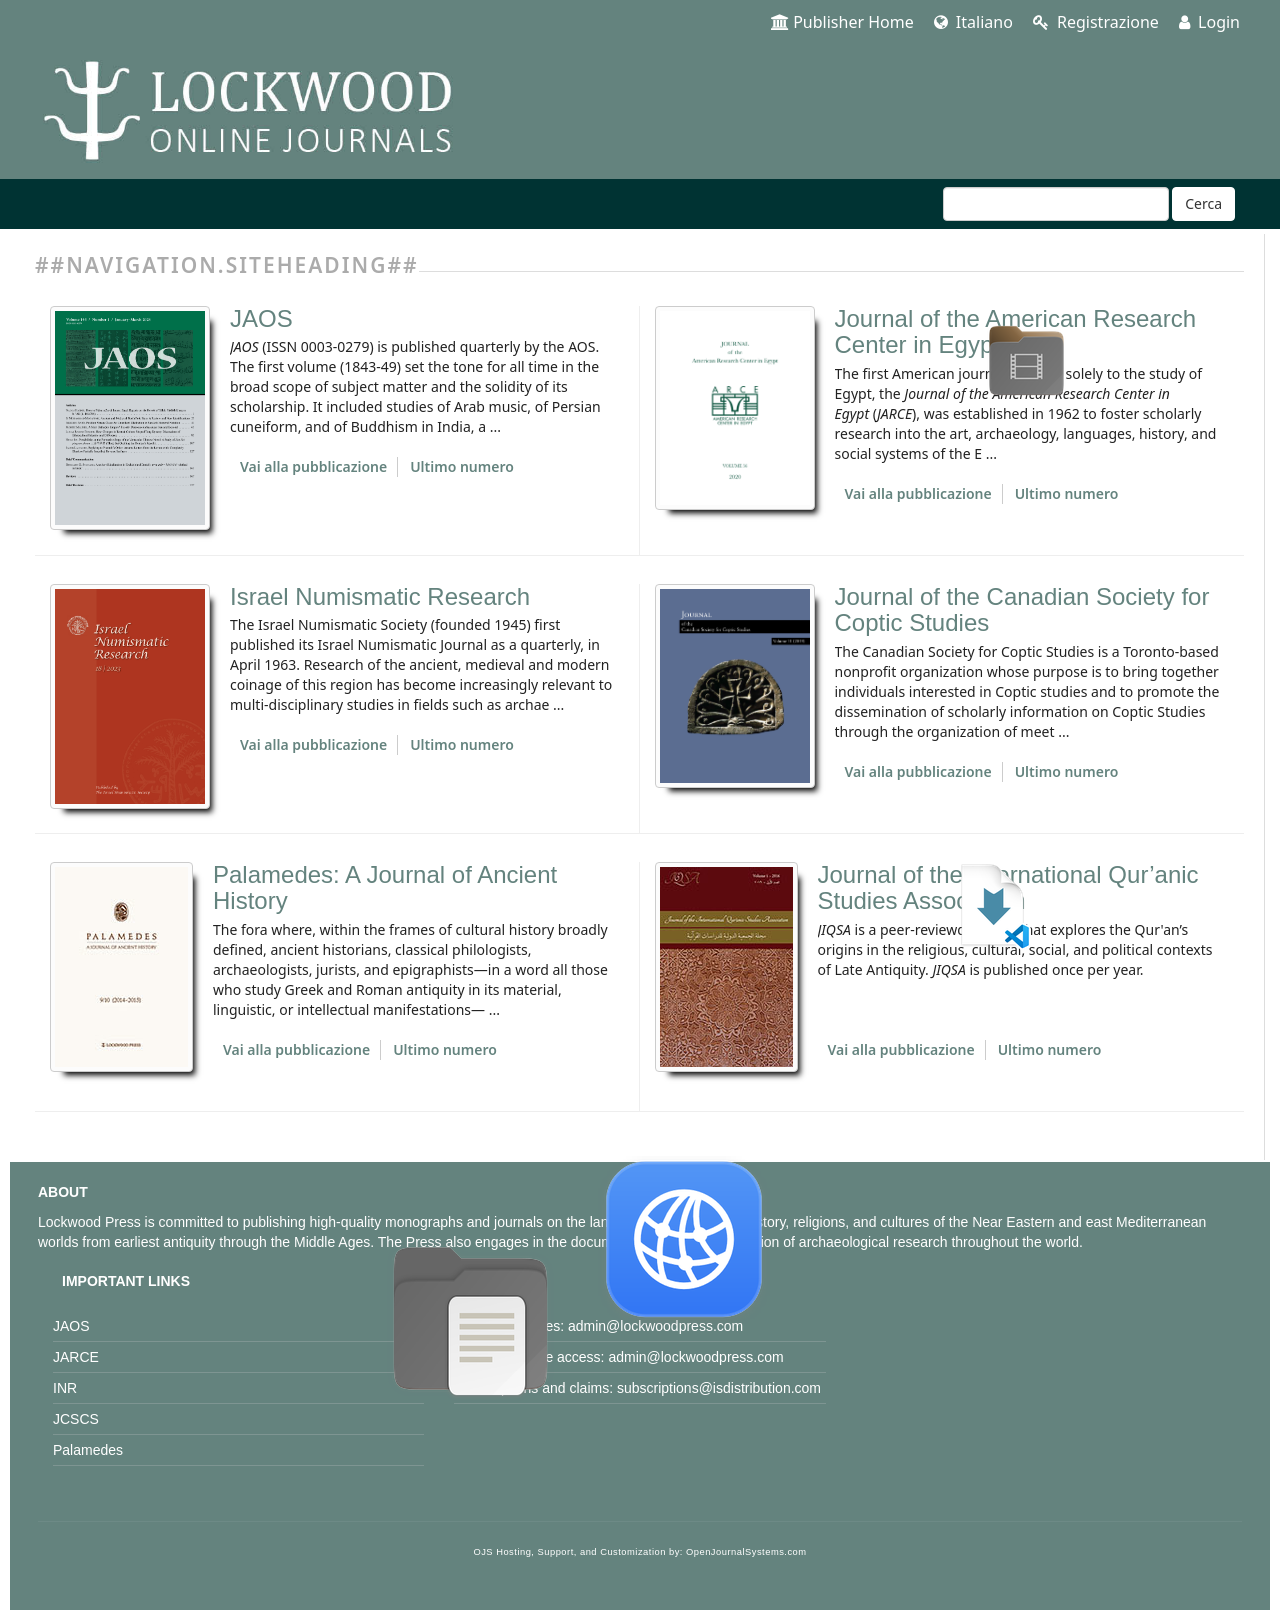 The height and width of the screenshot is (1612, 1280). What do you see at coordinates (1026, 360) in the screenshot?
I see `open your videos folder` at bounding box center [1026, 360].